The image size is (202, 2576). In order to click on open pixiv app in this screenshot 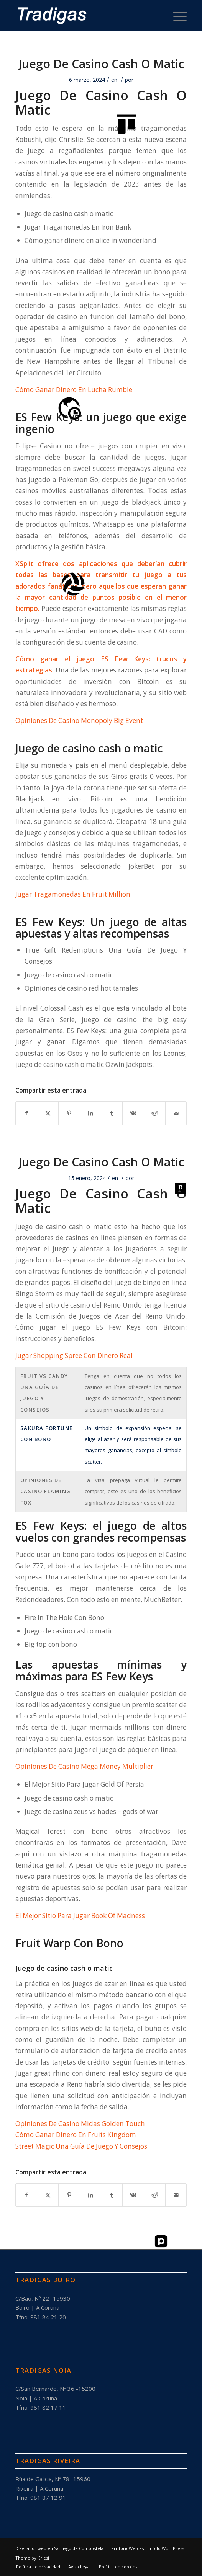, I will do `click(161, 2241)`.